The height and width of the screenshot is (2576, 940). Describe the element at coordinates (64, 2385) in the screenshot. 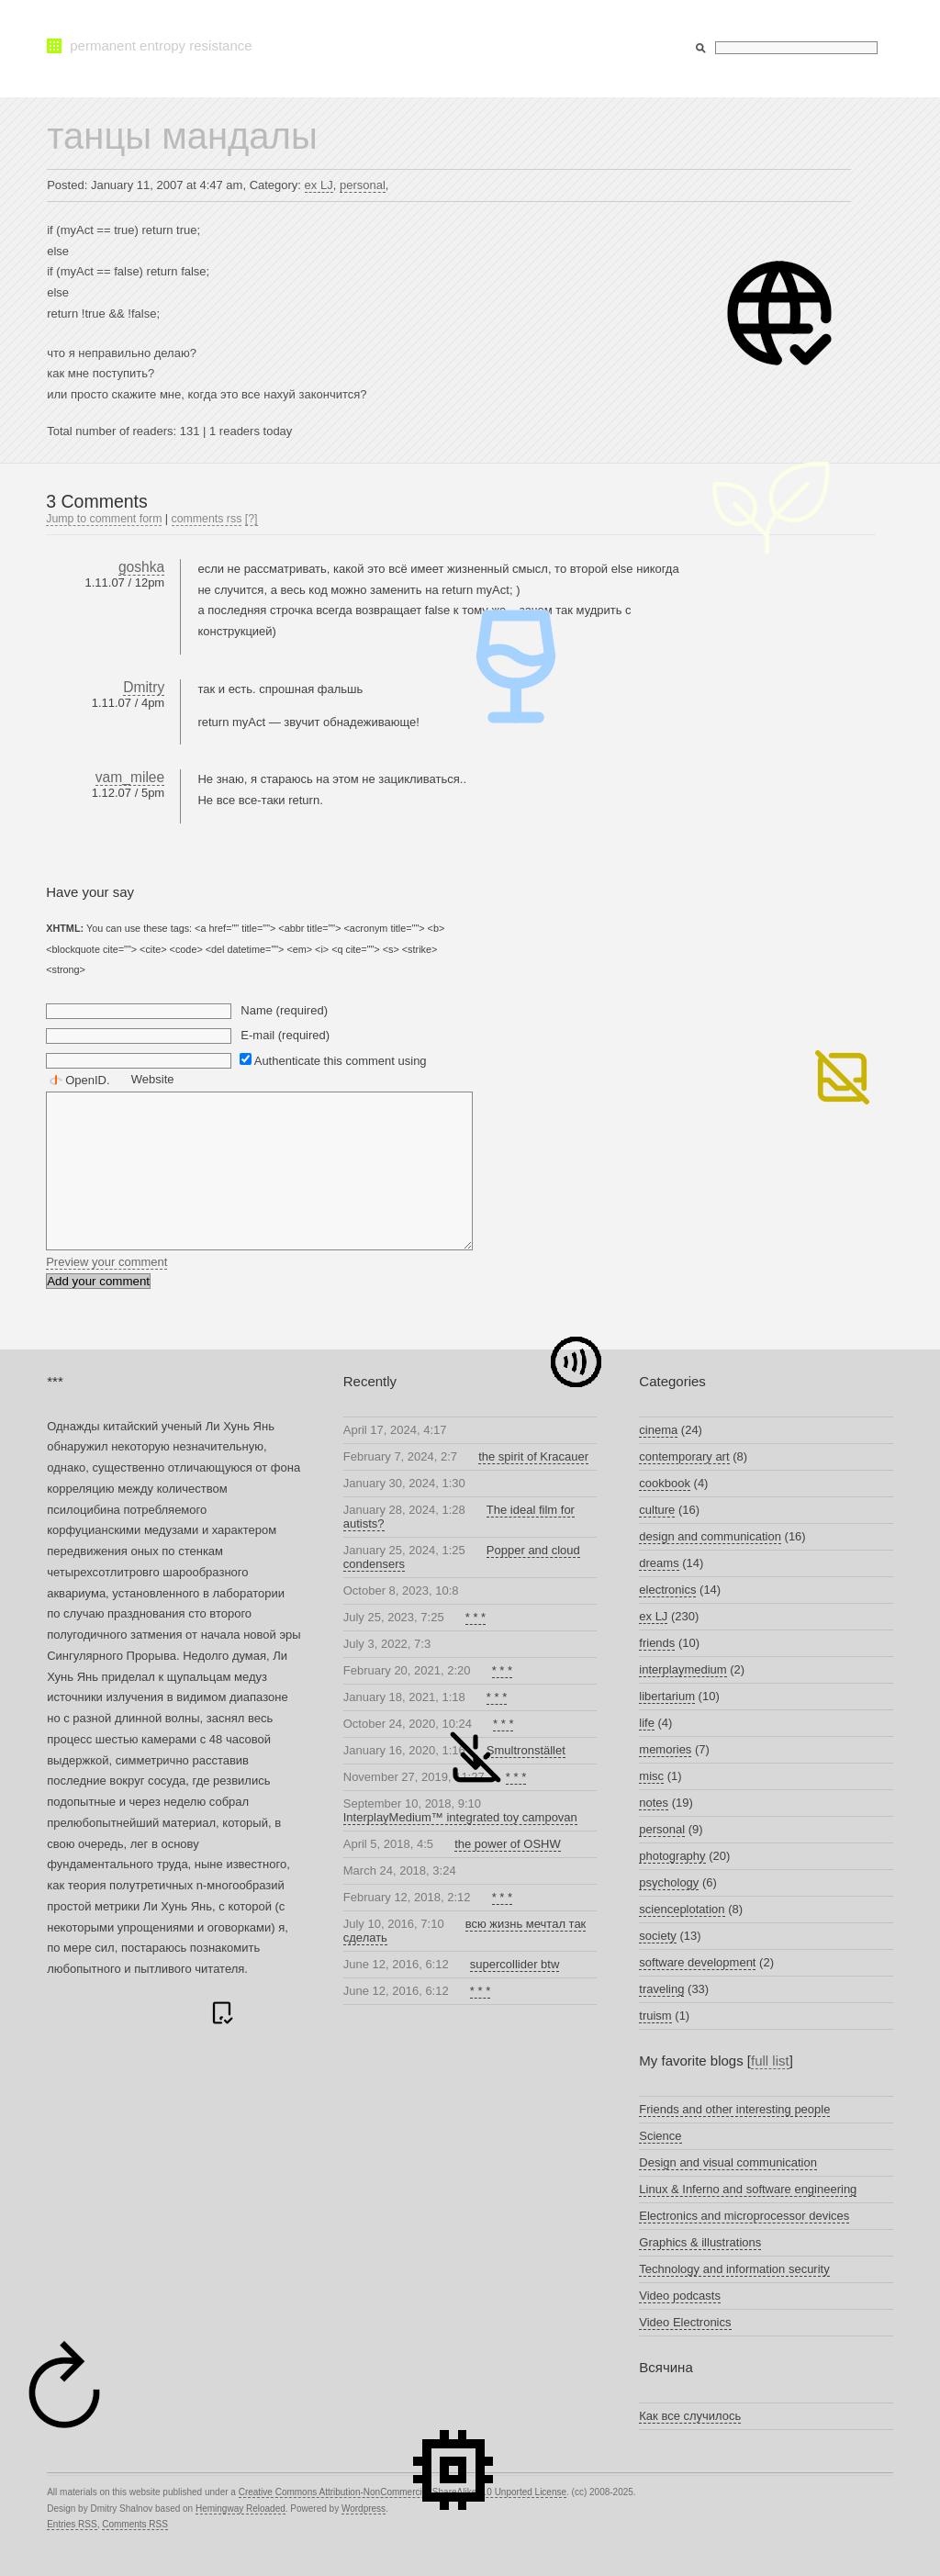

I see `refresh the current page or content` at that location.